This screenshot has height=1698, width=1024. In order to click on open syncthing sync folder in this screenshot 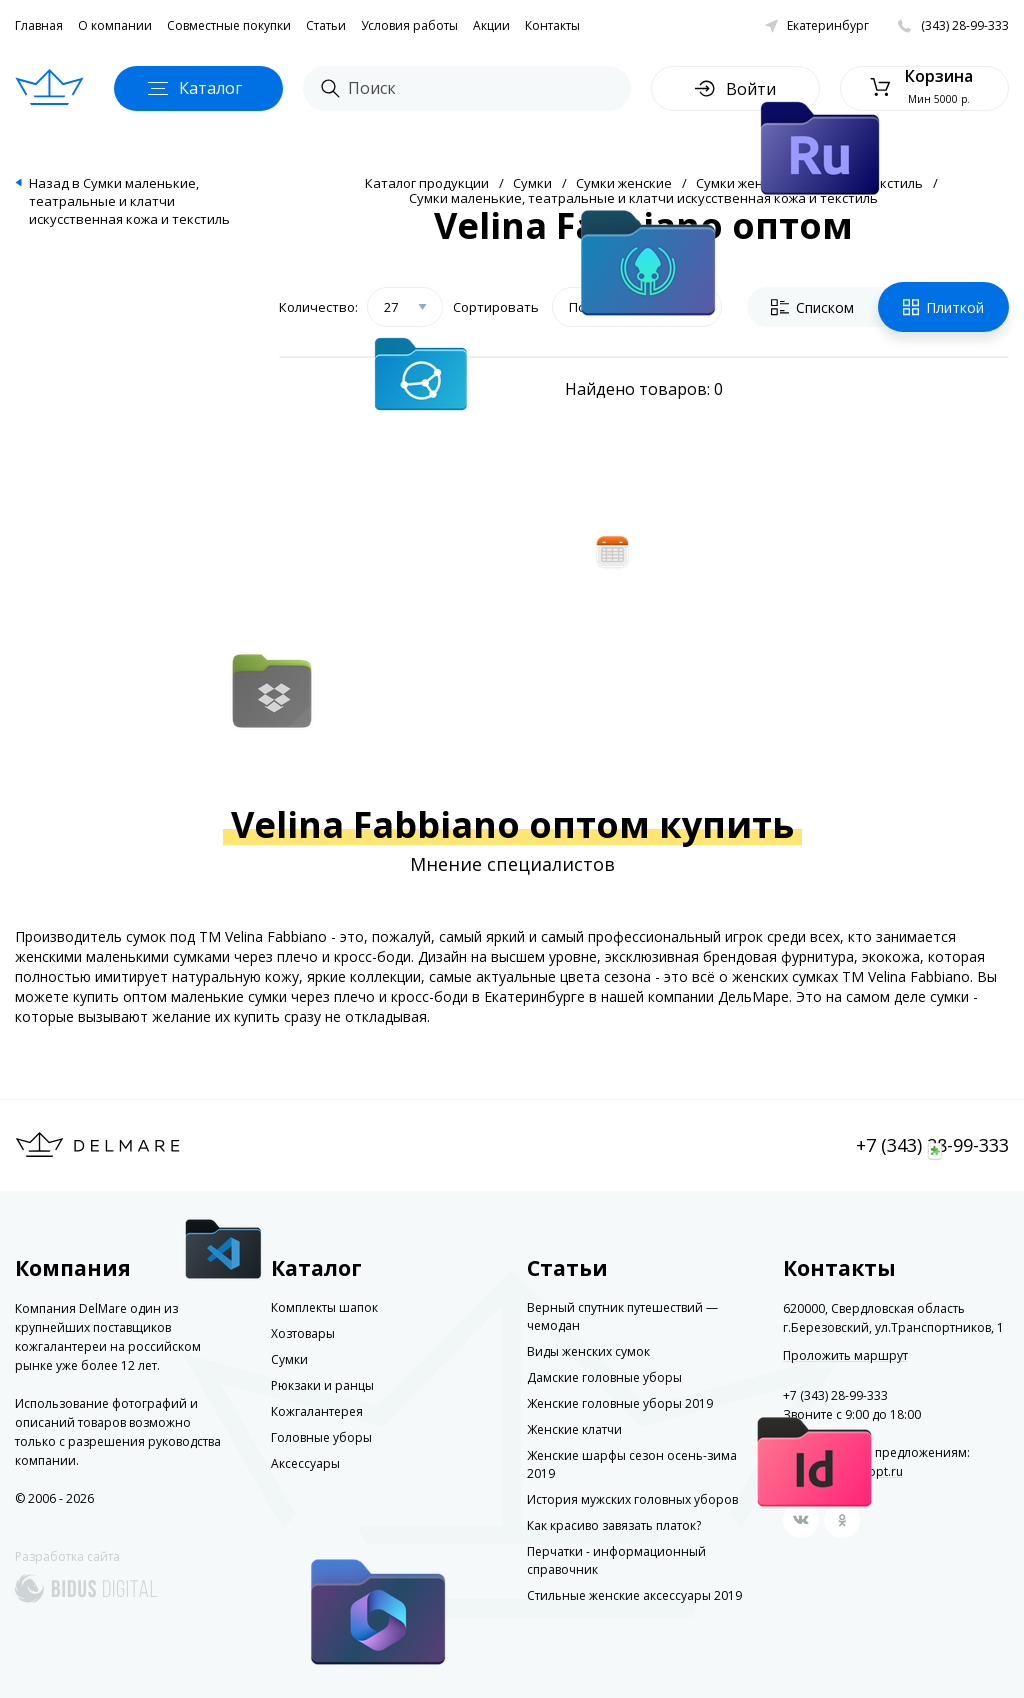, I will do `click(420, 376)`.